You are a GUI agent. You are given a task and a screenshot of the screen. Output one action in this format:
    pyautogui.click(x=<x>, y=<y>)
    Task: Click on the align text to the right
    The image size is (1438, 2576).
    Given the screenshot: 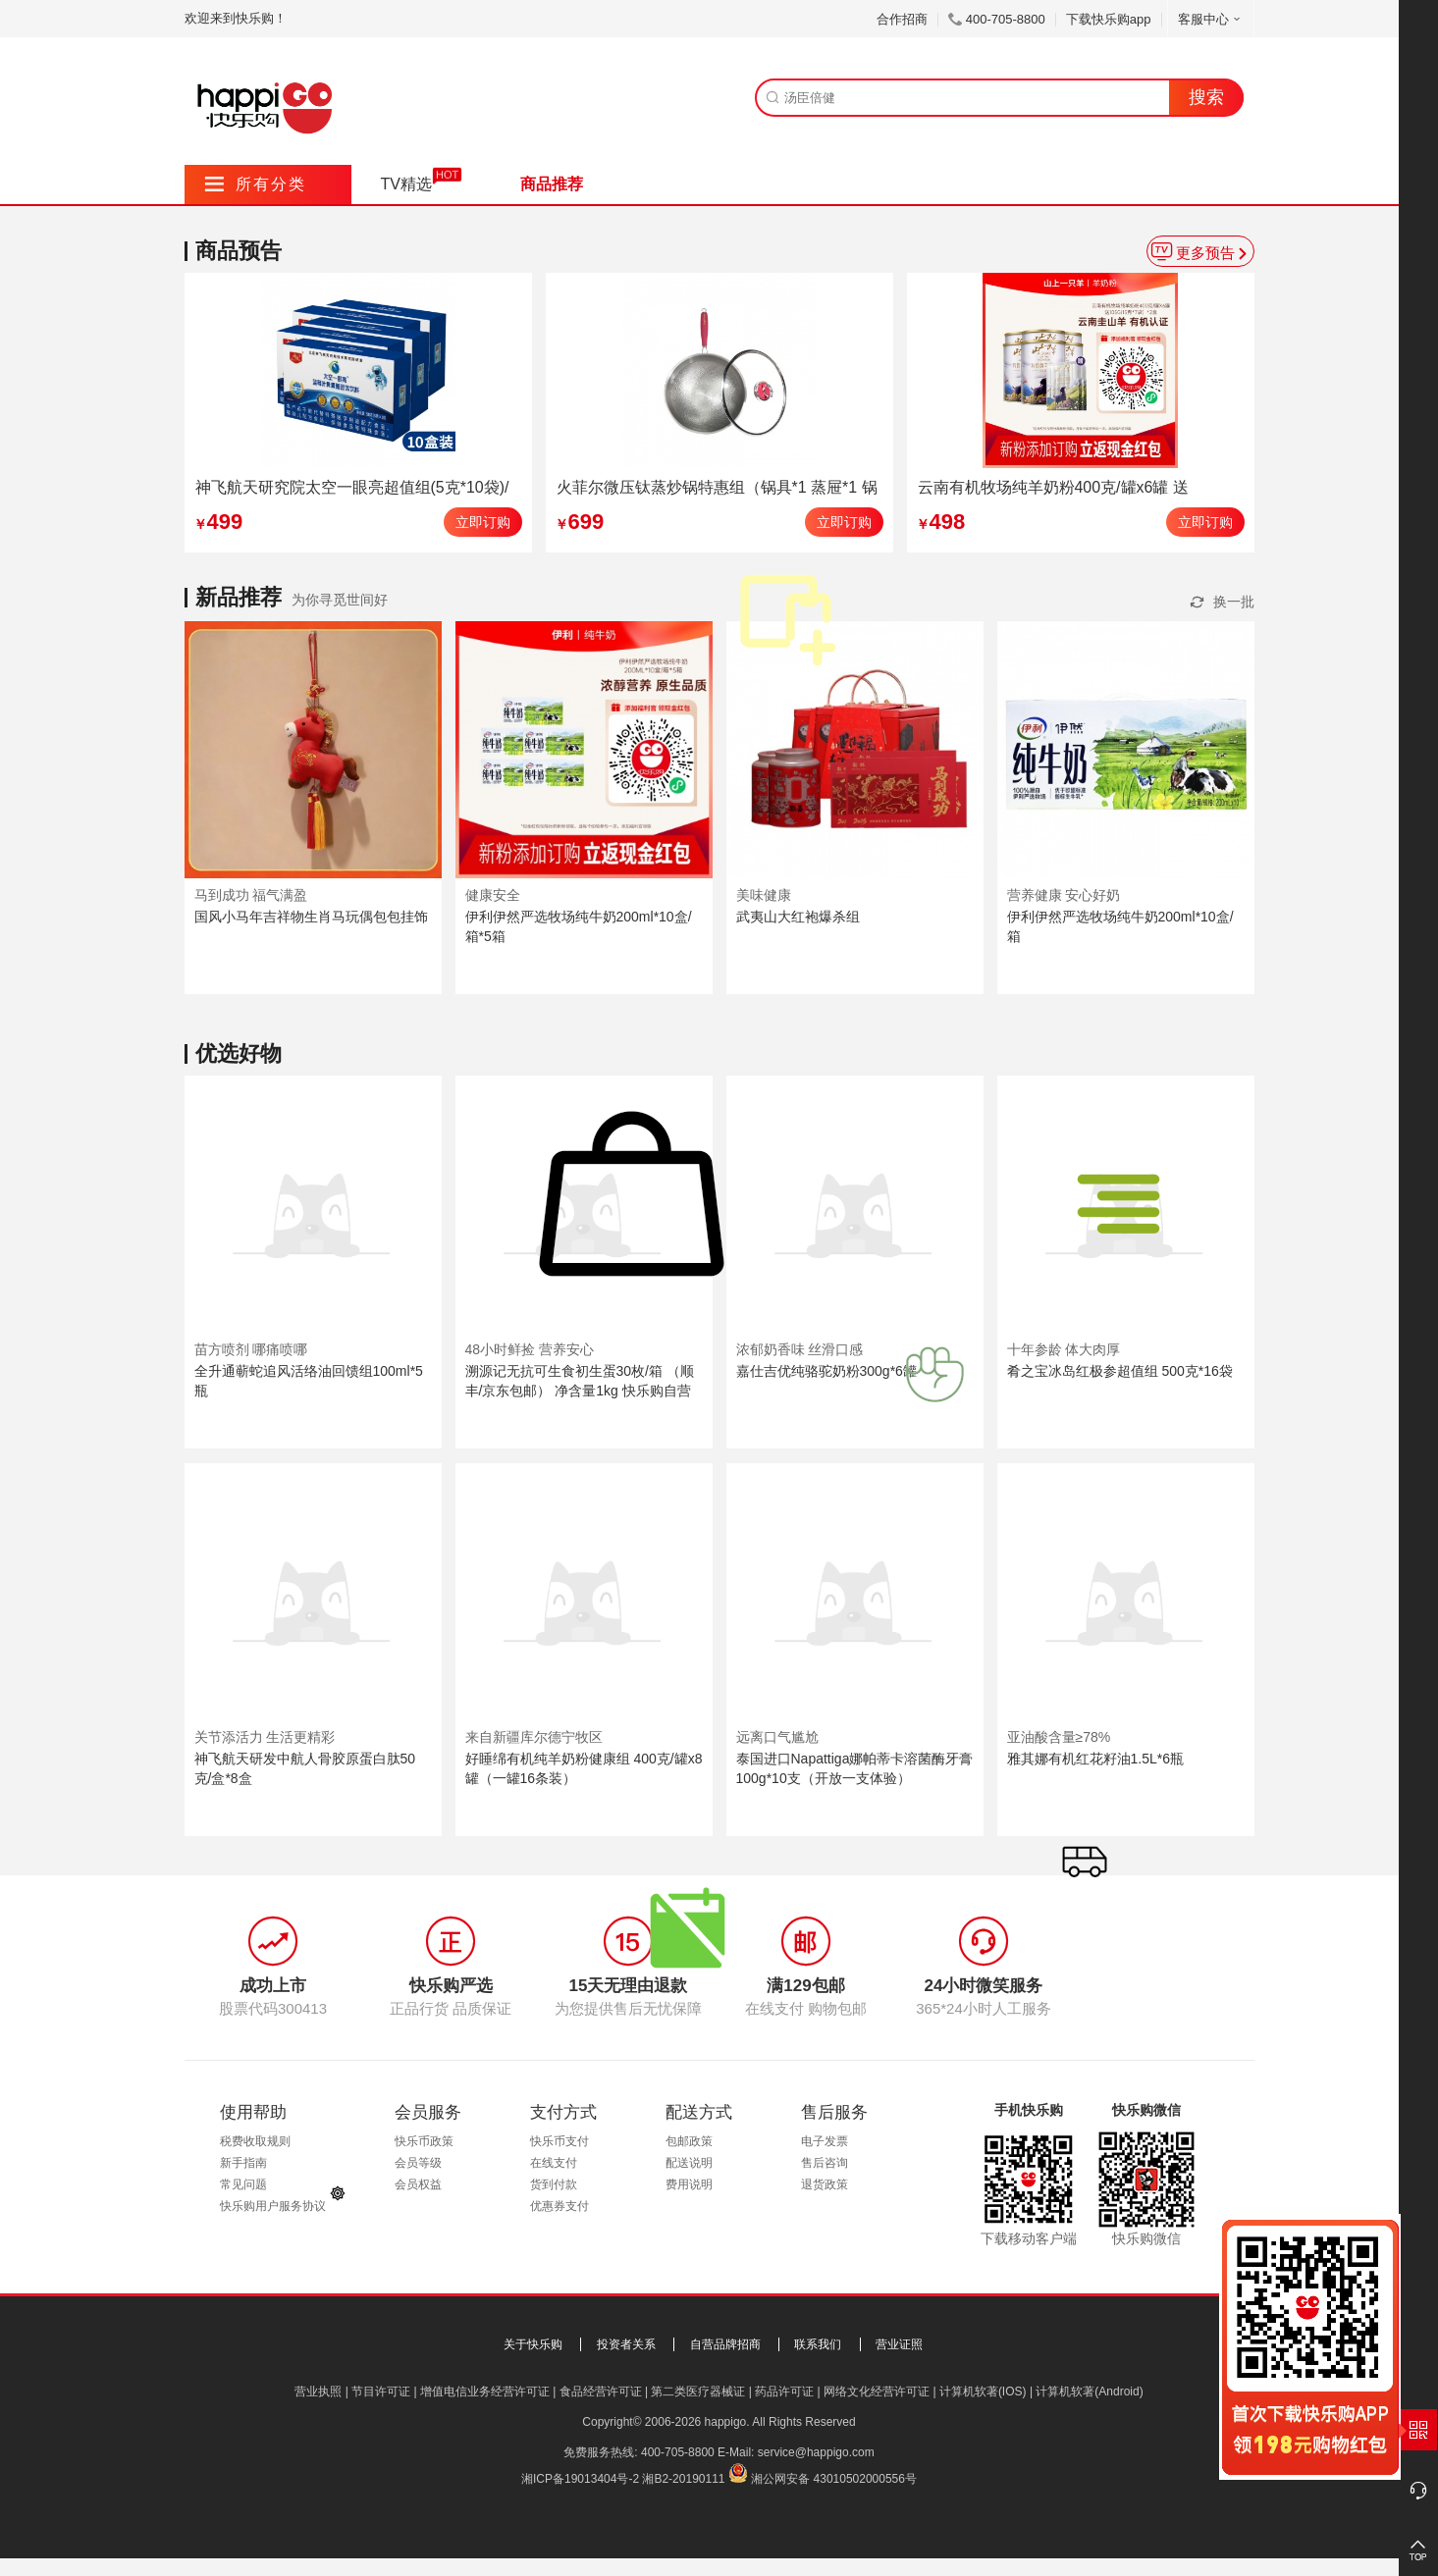 What is the action you would take?
    pyautogui.click(x=1118, y=1205)
    